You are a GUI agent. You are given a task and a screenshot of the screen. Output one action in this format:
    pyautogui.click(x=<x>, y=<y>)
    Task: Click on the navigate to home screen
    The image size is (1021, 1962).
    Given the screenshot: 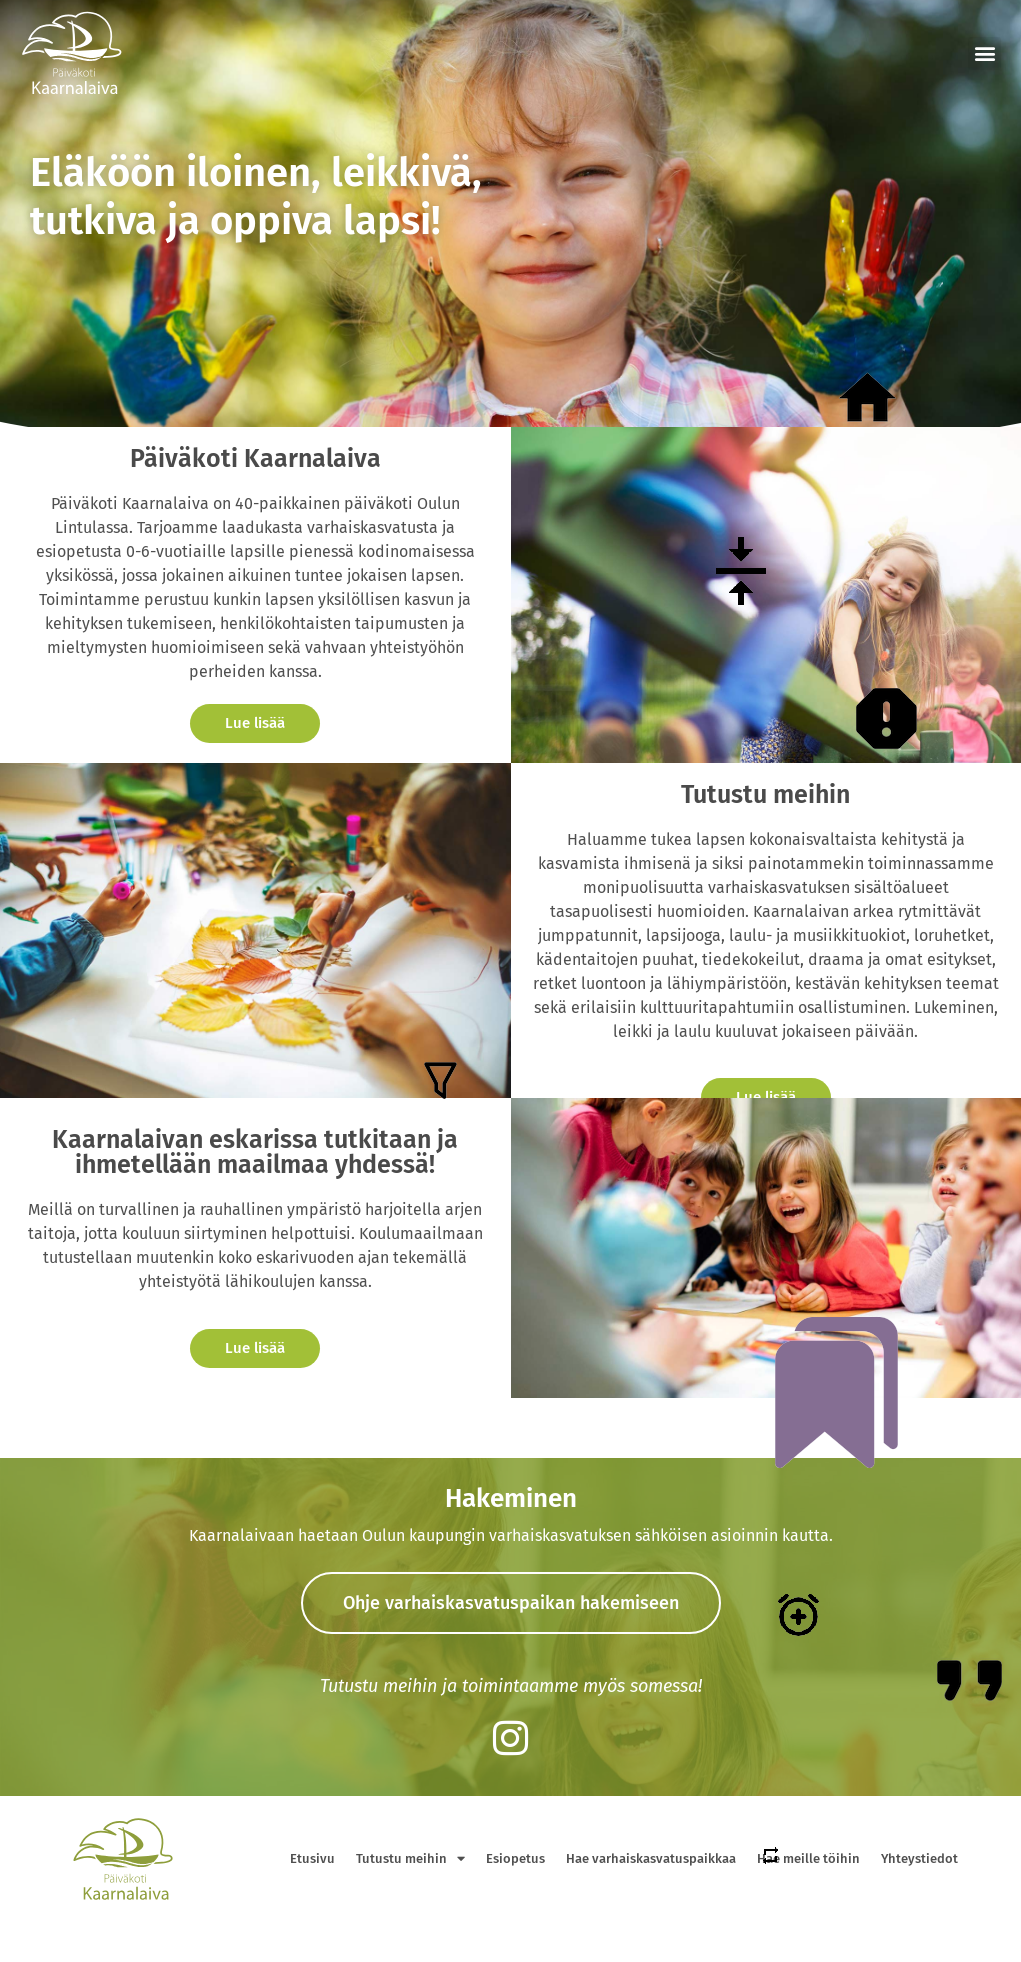 What is the action you would take?
    pyautogui.click(x=867, y=398)
    